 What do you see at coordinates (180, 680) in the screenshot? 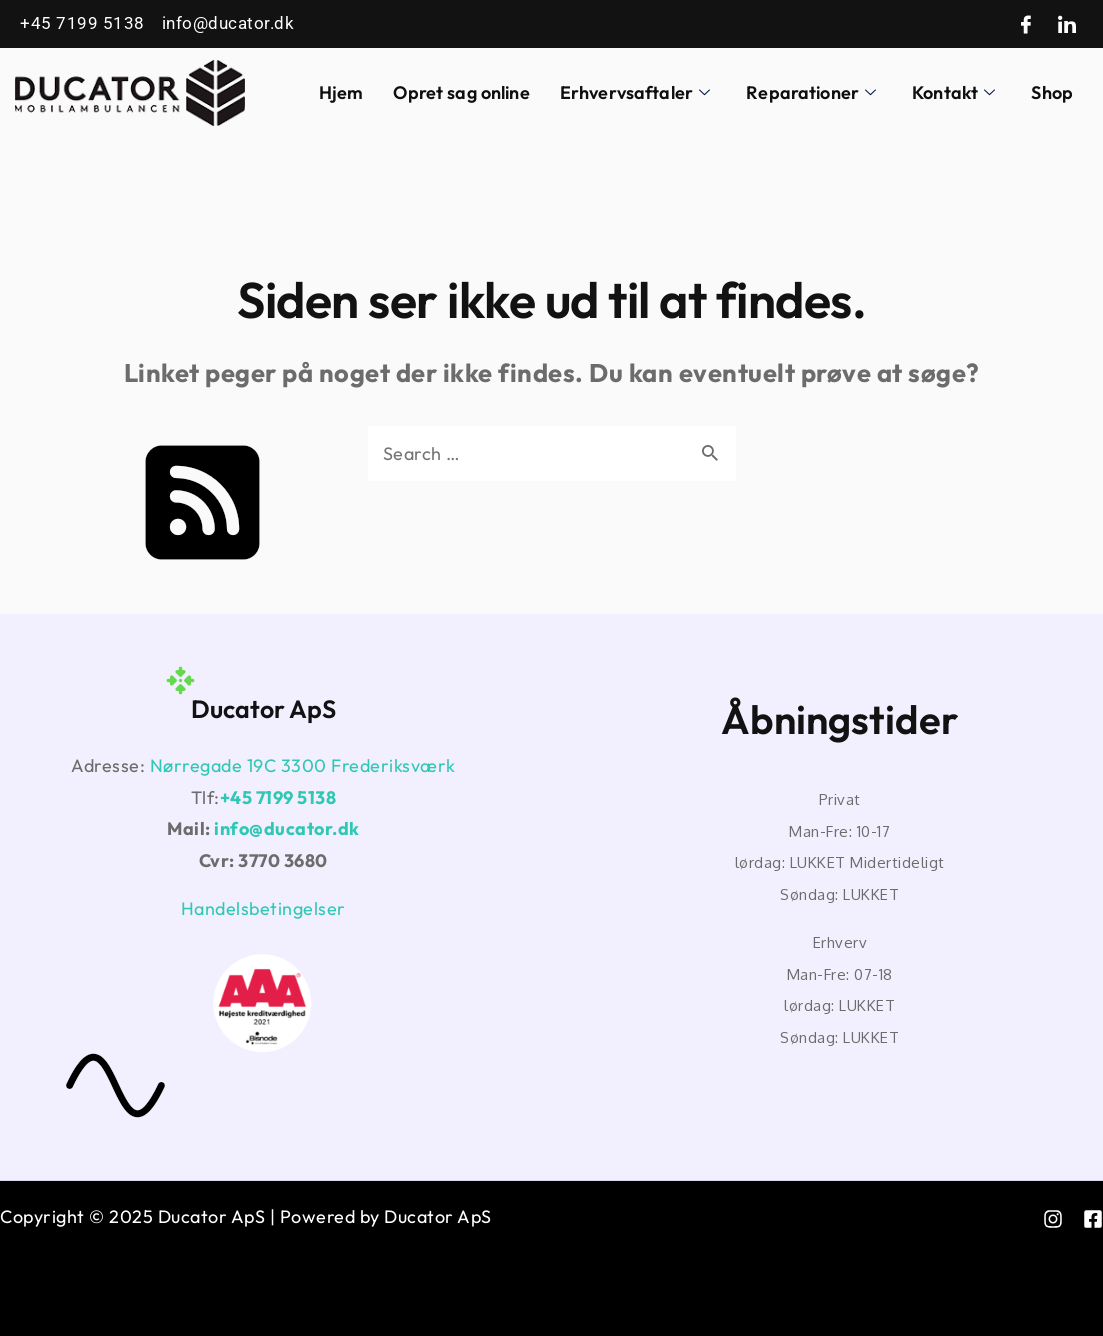
I see `center or focus on a specific point` at bounding box center [180, 680].